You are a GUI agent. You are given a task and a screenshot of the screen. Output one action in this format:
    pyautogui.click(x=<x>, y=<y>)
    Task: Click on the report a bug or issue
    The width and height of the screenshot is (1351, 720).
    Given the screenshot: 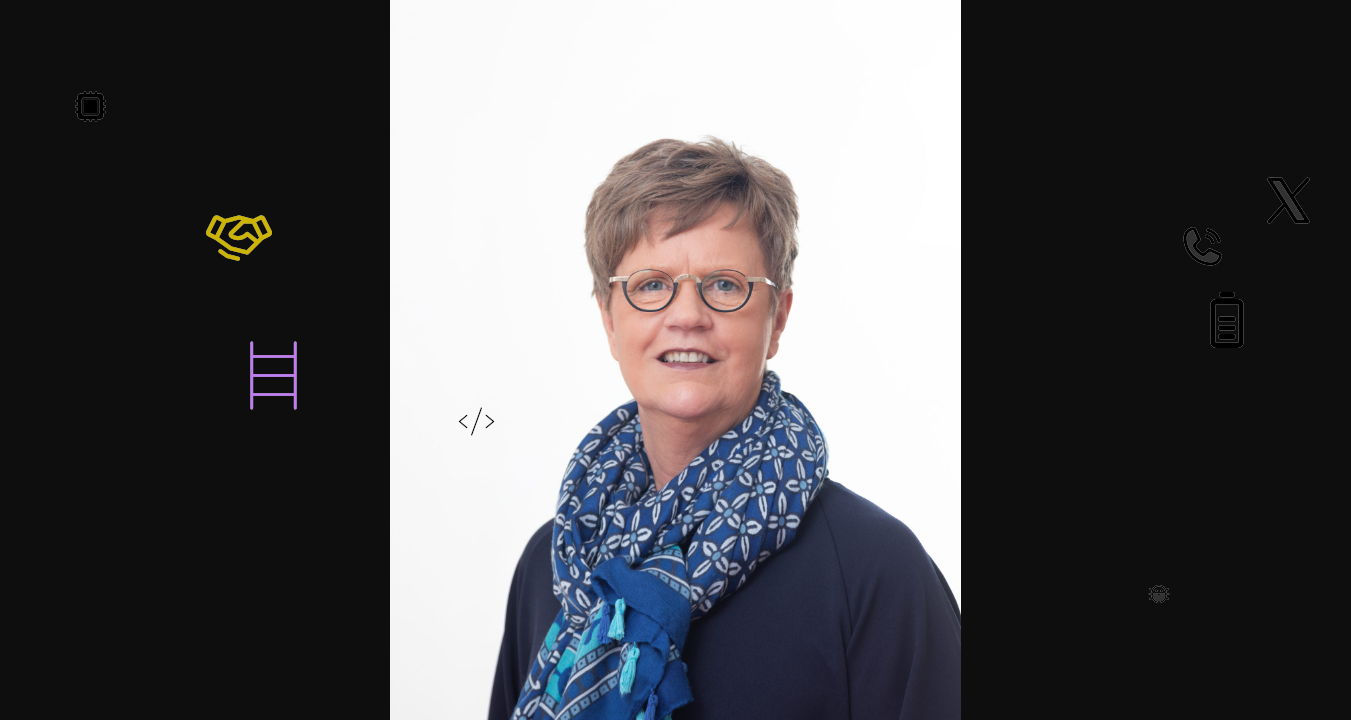 What is the action you would take?
    pyautogui.click(x=1159, y=594)
    